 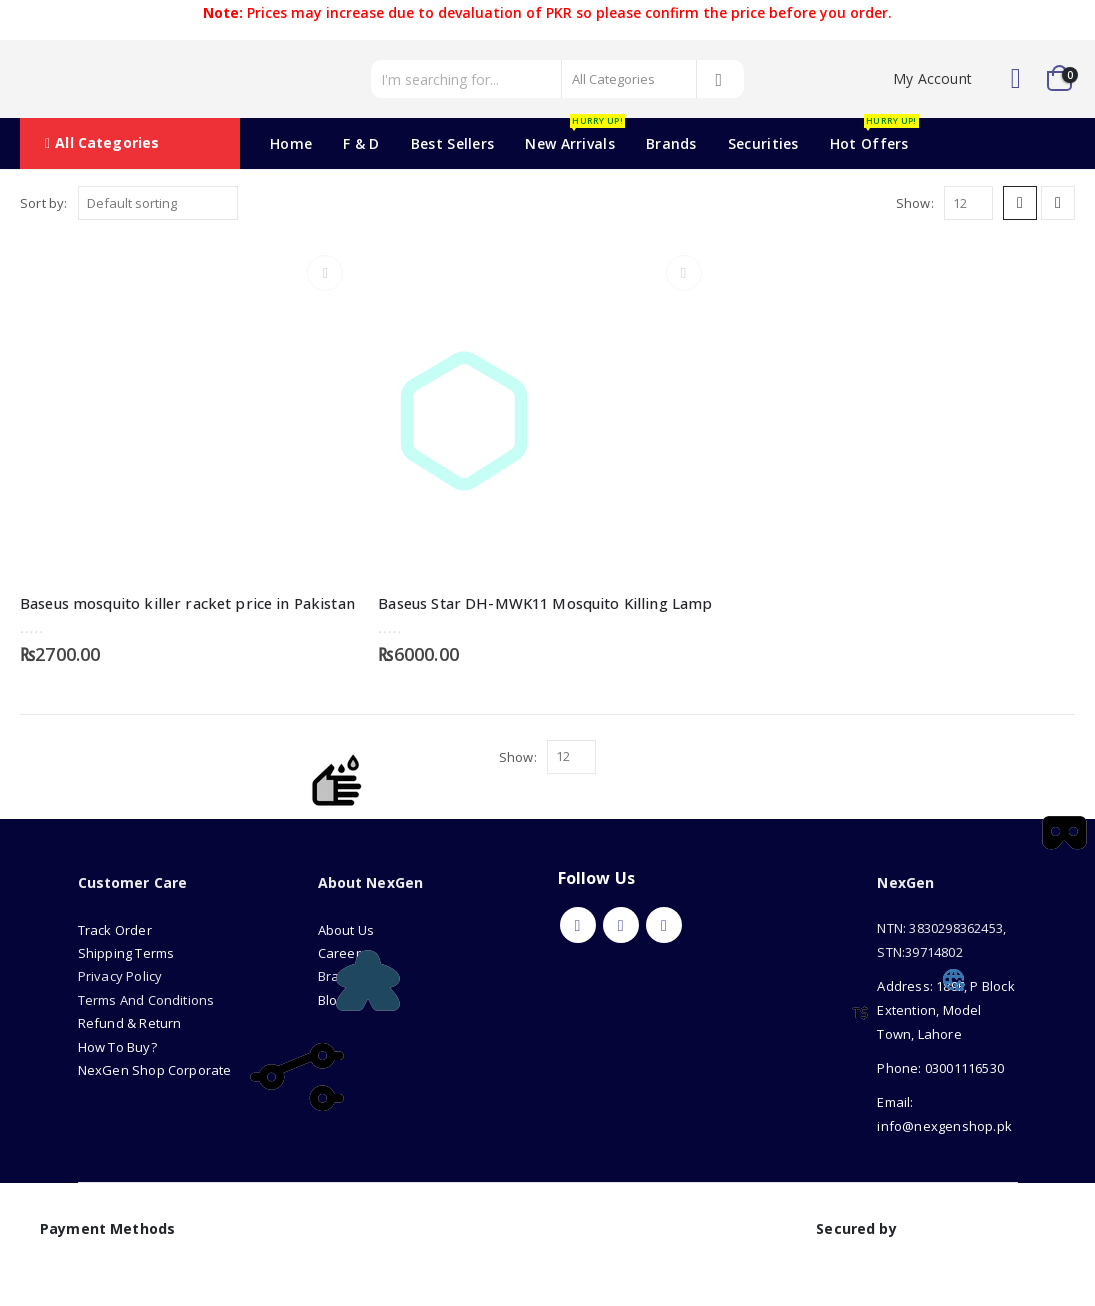 What do you see at coordinates (368, 982) in the screenshot?
I see `access board game or tabletop gaming features` at bounding box center [368, 982].